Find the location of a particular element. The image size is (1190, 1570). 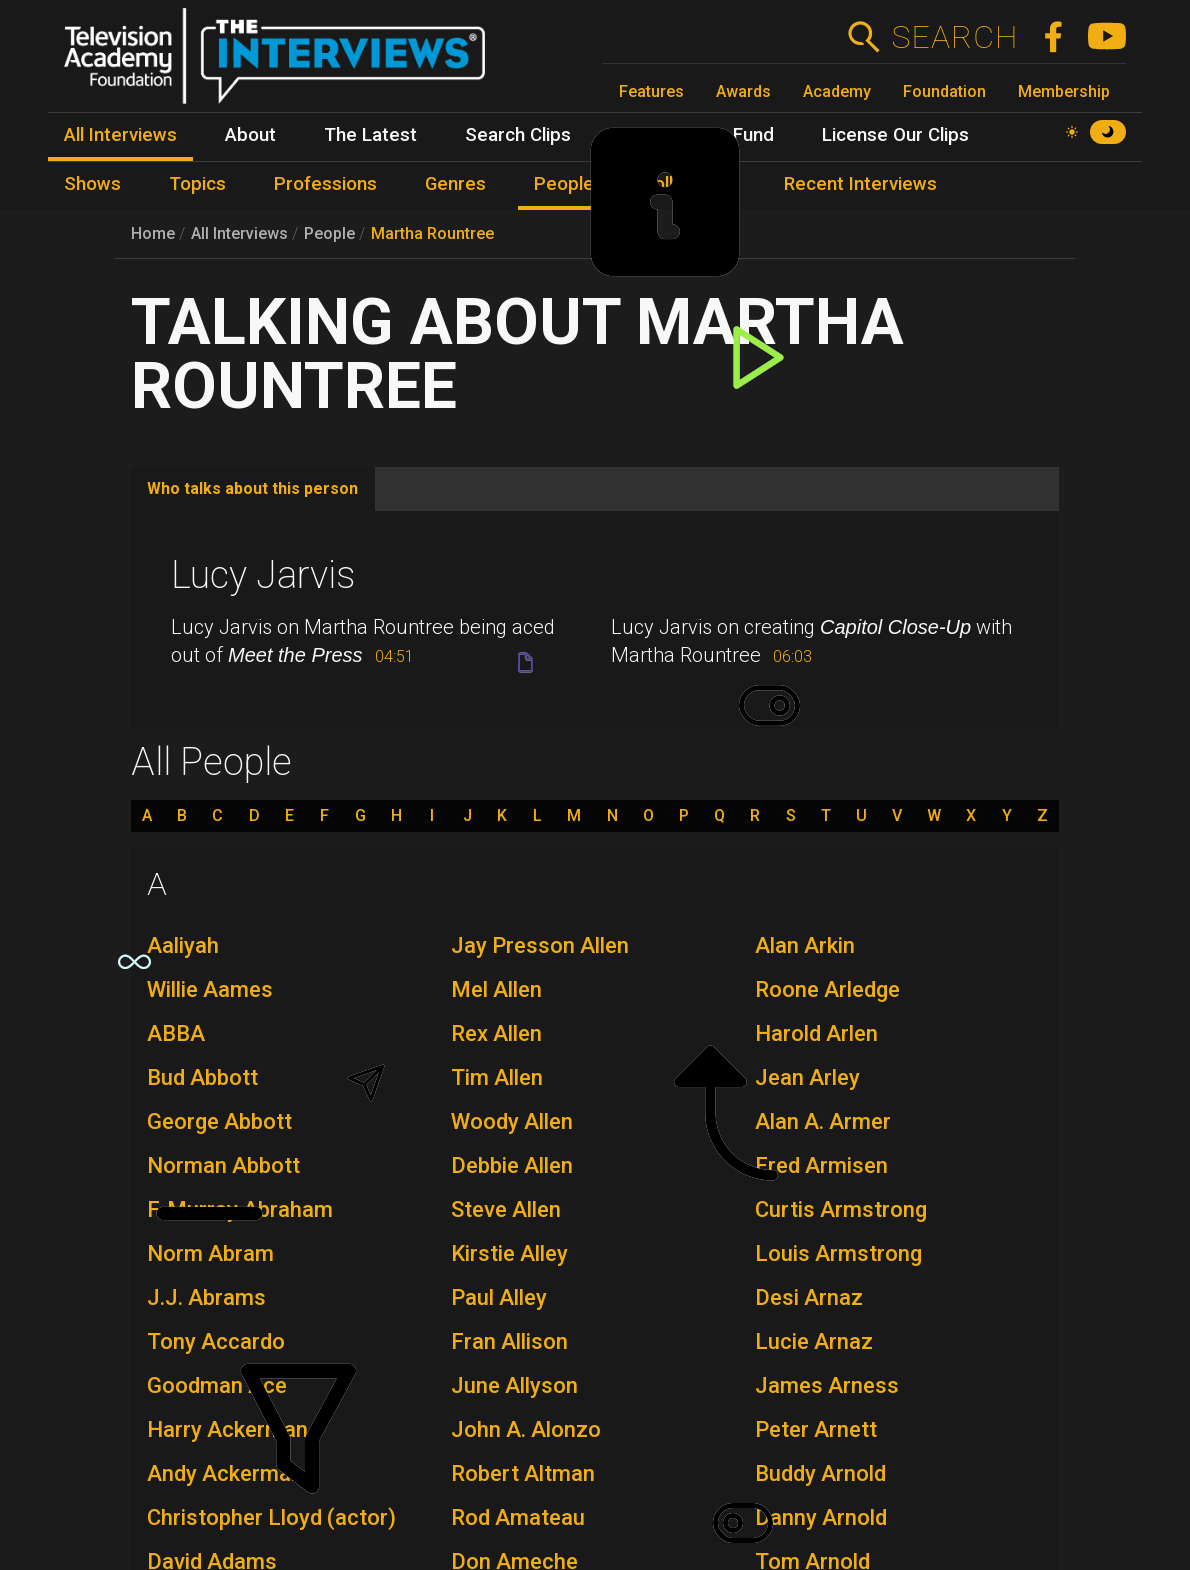

decrease quantity or value is located at coordinates (209, 1213).